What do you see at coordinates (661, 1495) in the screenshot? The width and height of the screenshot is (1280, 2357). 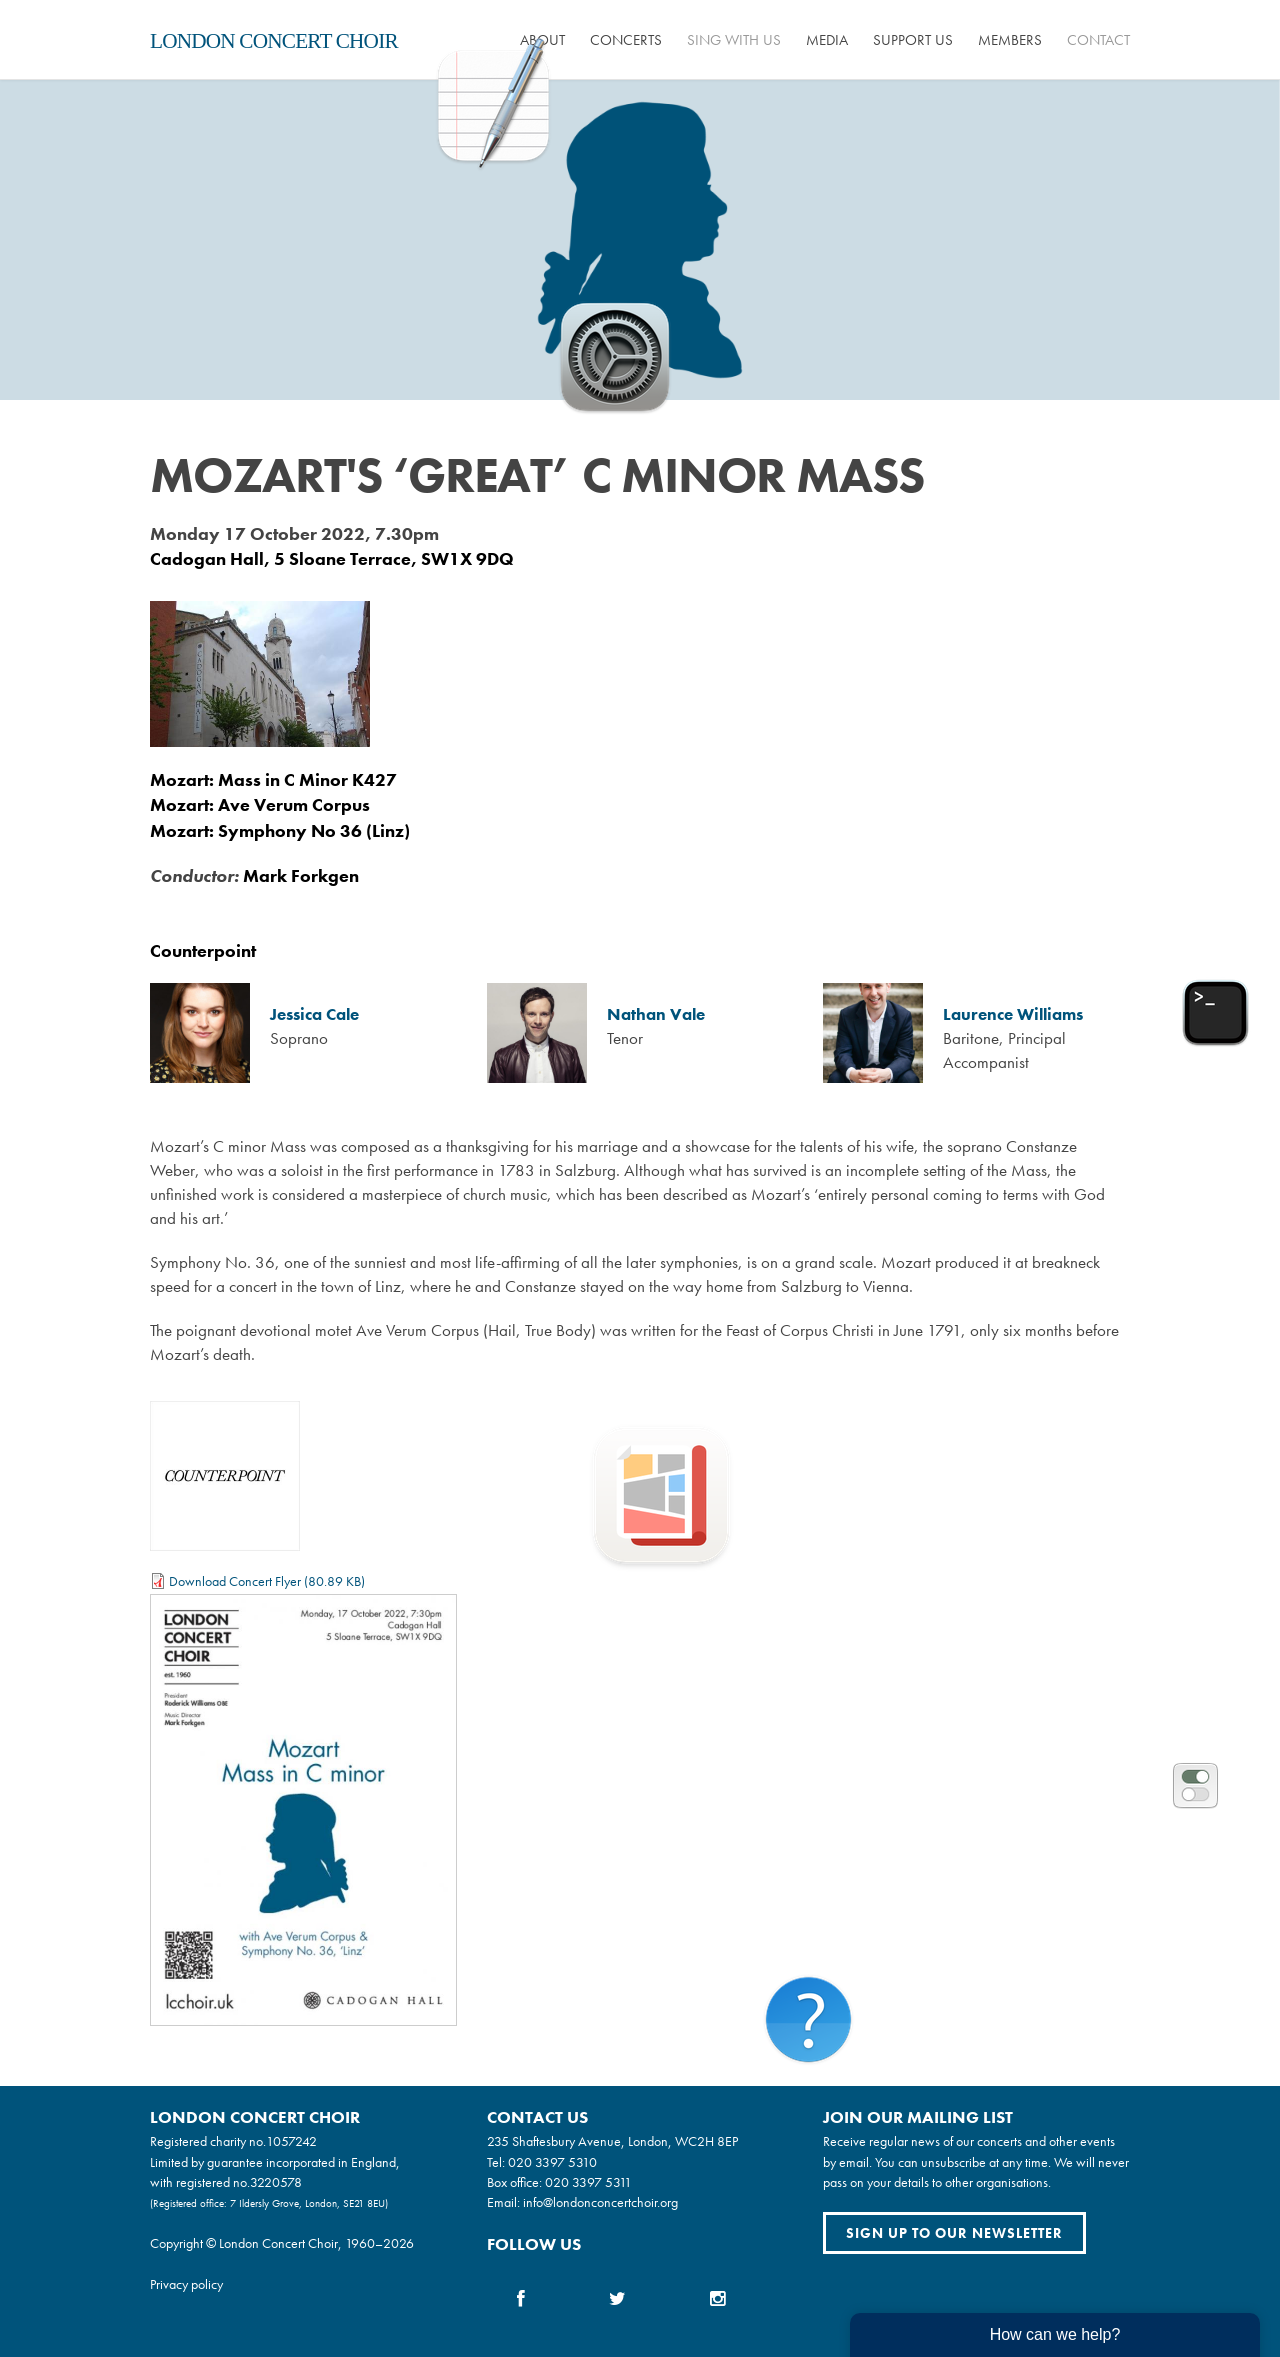 I see `open komikku manga reader app` at bounding box center [661, 1495].